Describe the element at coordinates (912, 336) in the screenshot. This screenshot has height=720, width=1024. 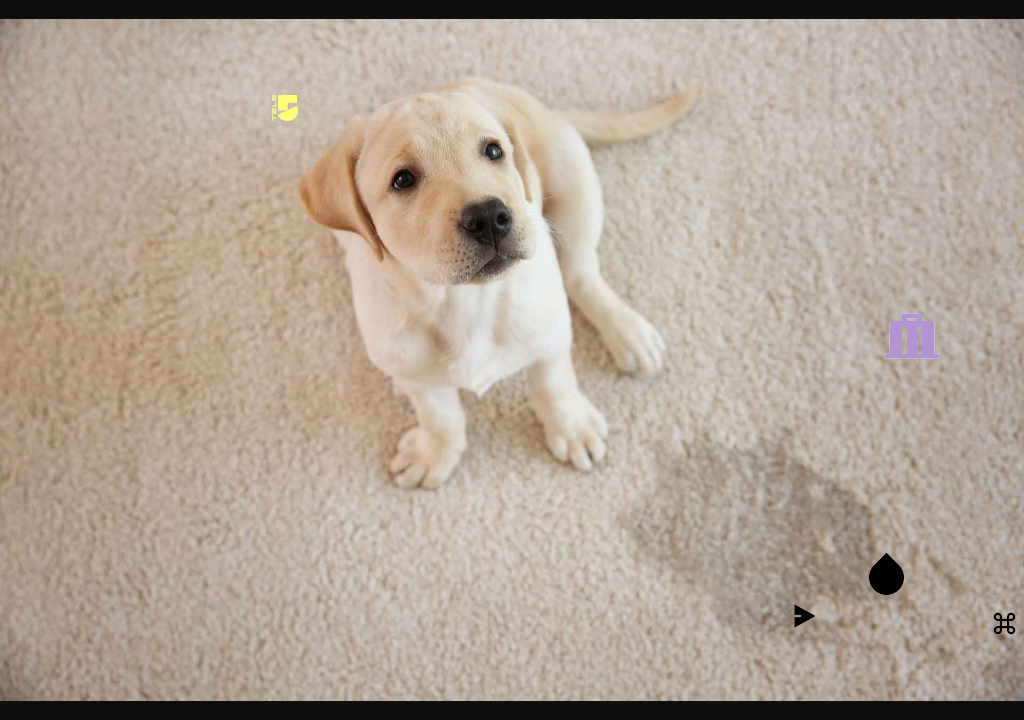
I see `find luggage deposit or storage facilities` at that location.